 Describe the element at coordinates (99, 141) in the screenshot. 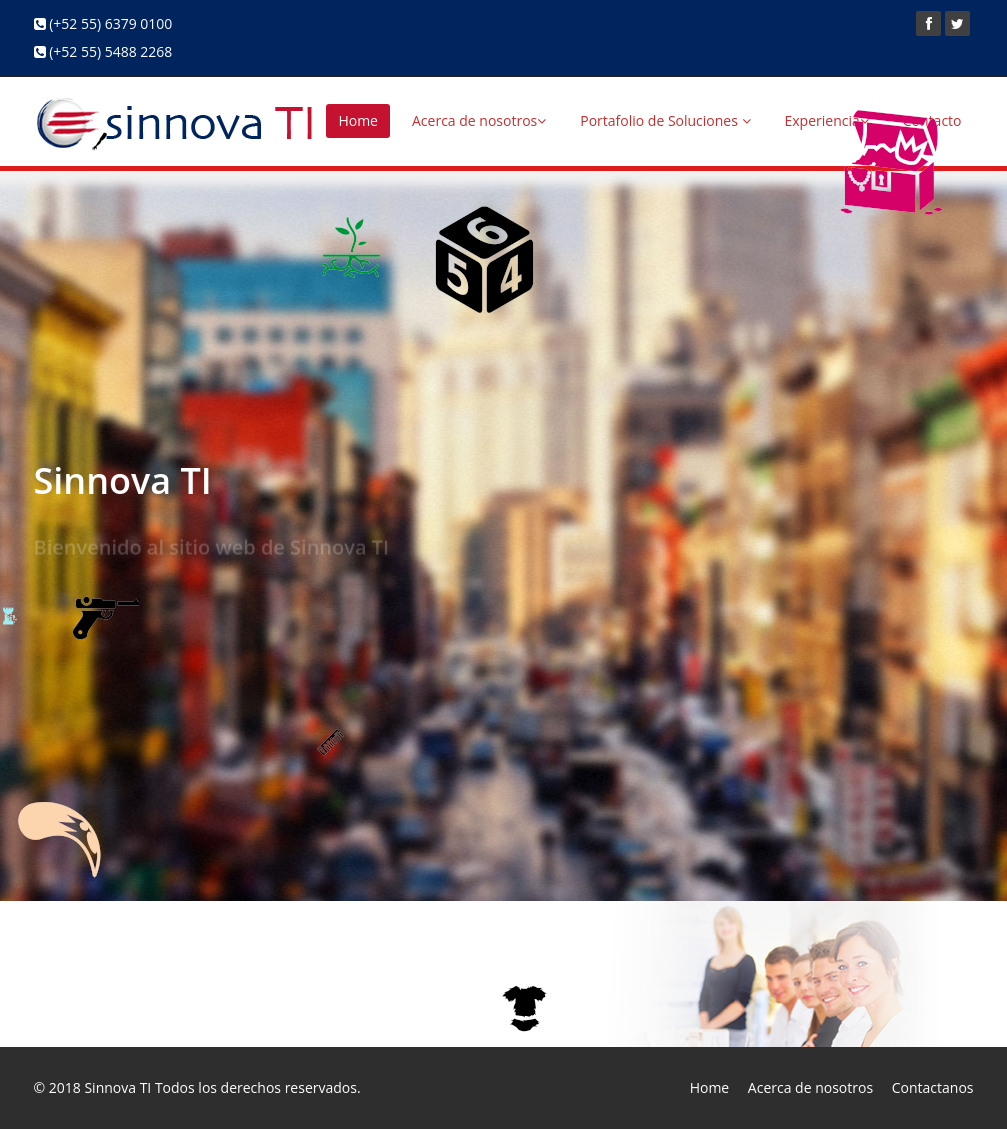

I see `select arm or upper limb in character customization` at that location.